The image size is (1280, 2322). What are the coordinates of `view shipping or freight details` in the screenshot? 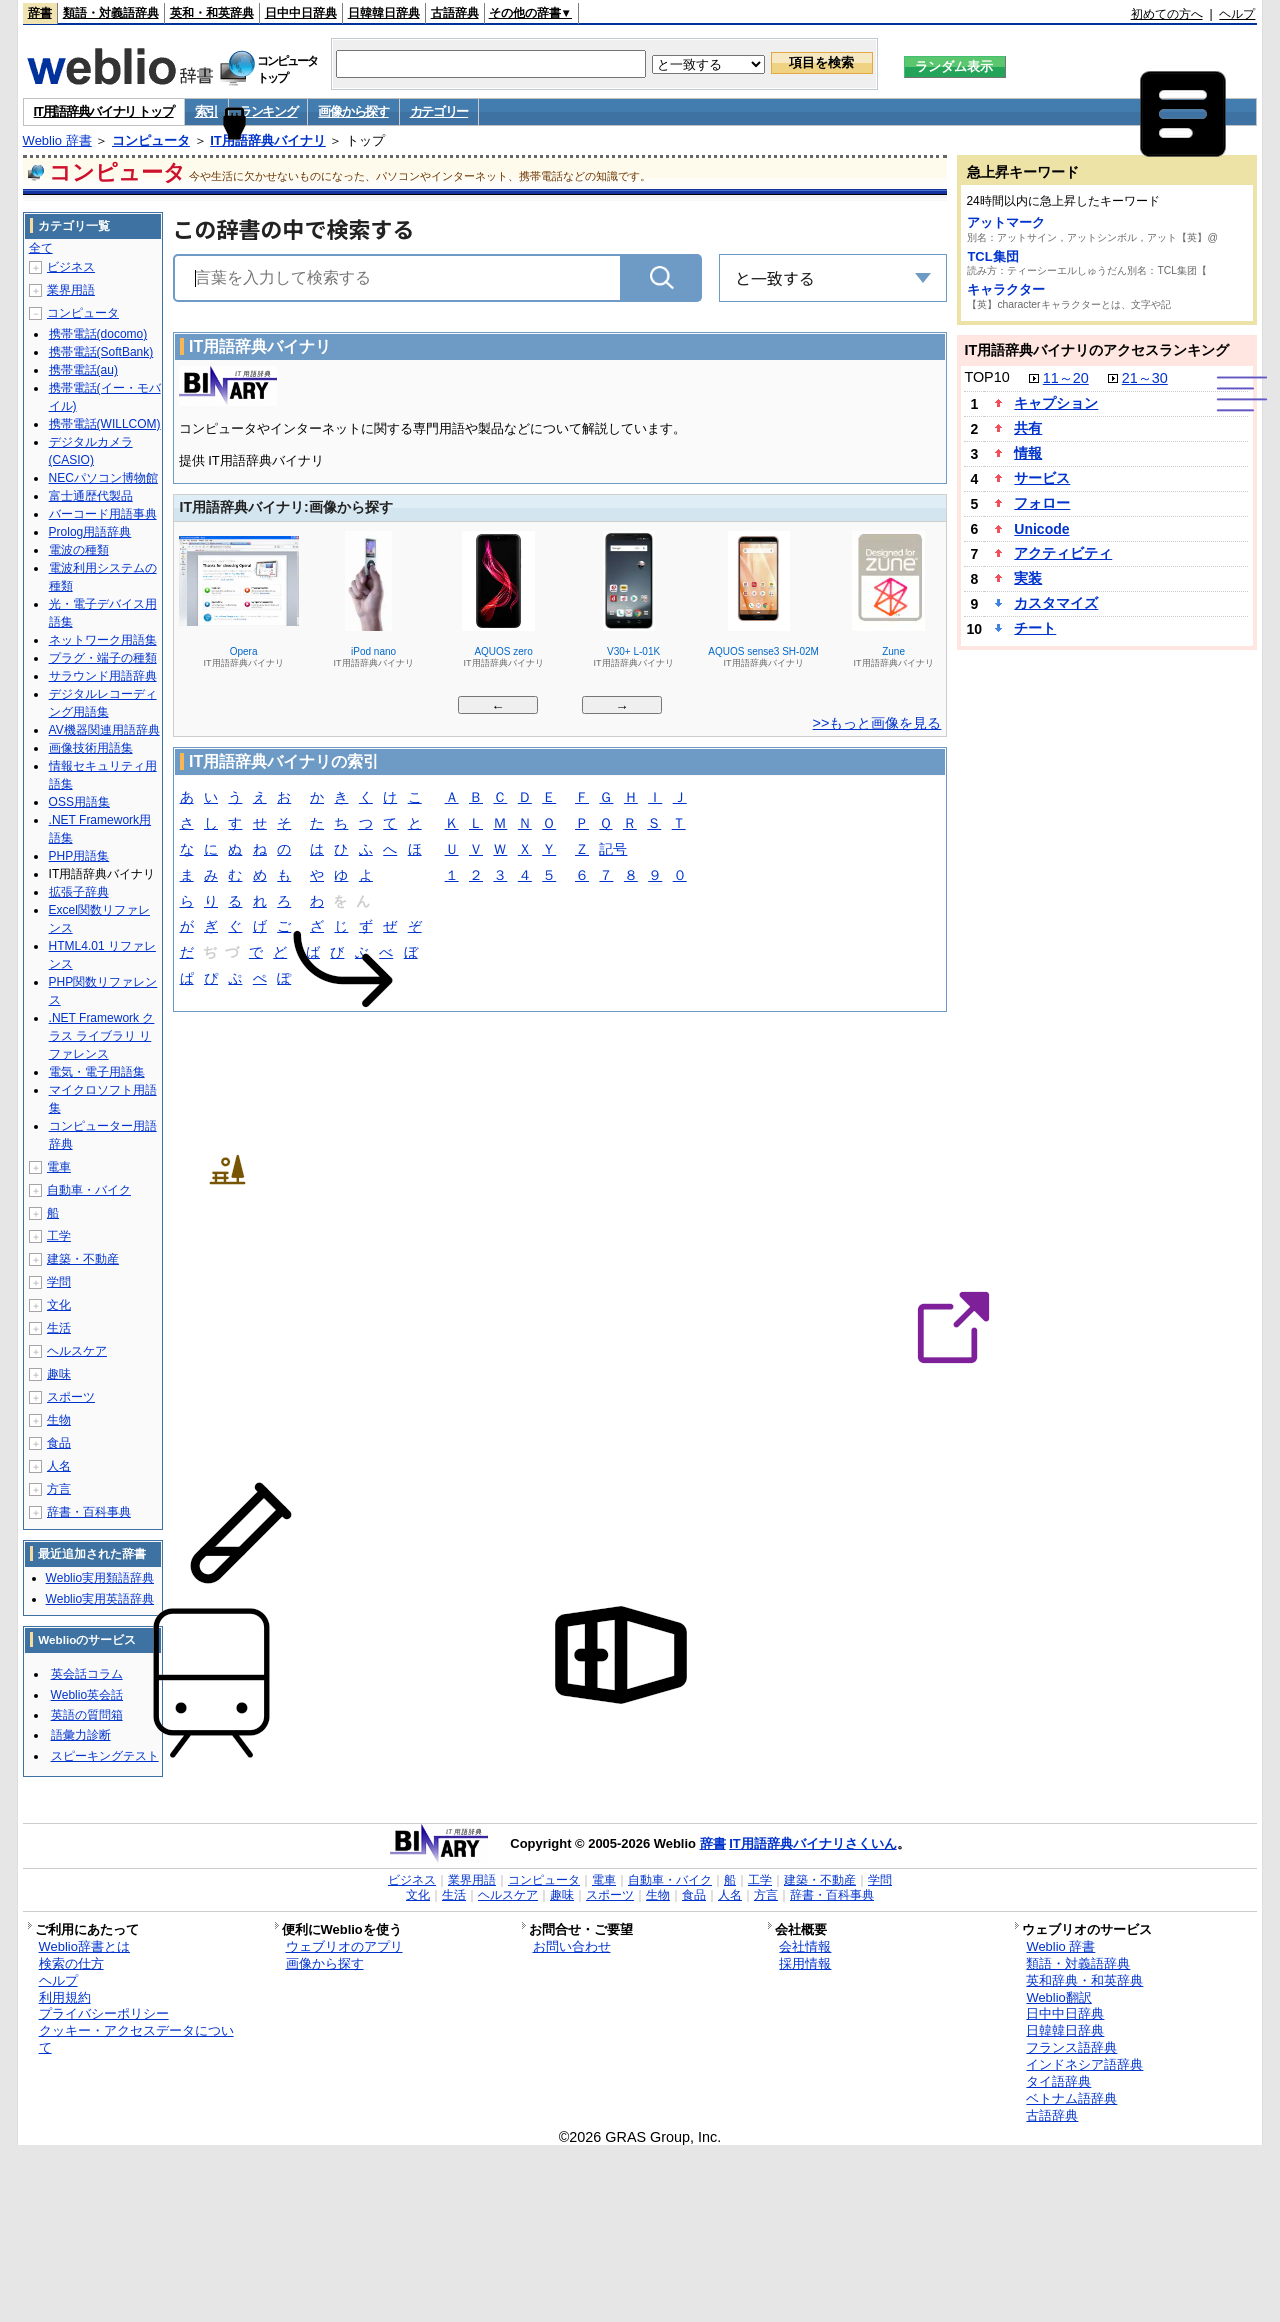 It's located at (621, 1655).